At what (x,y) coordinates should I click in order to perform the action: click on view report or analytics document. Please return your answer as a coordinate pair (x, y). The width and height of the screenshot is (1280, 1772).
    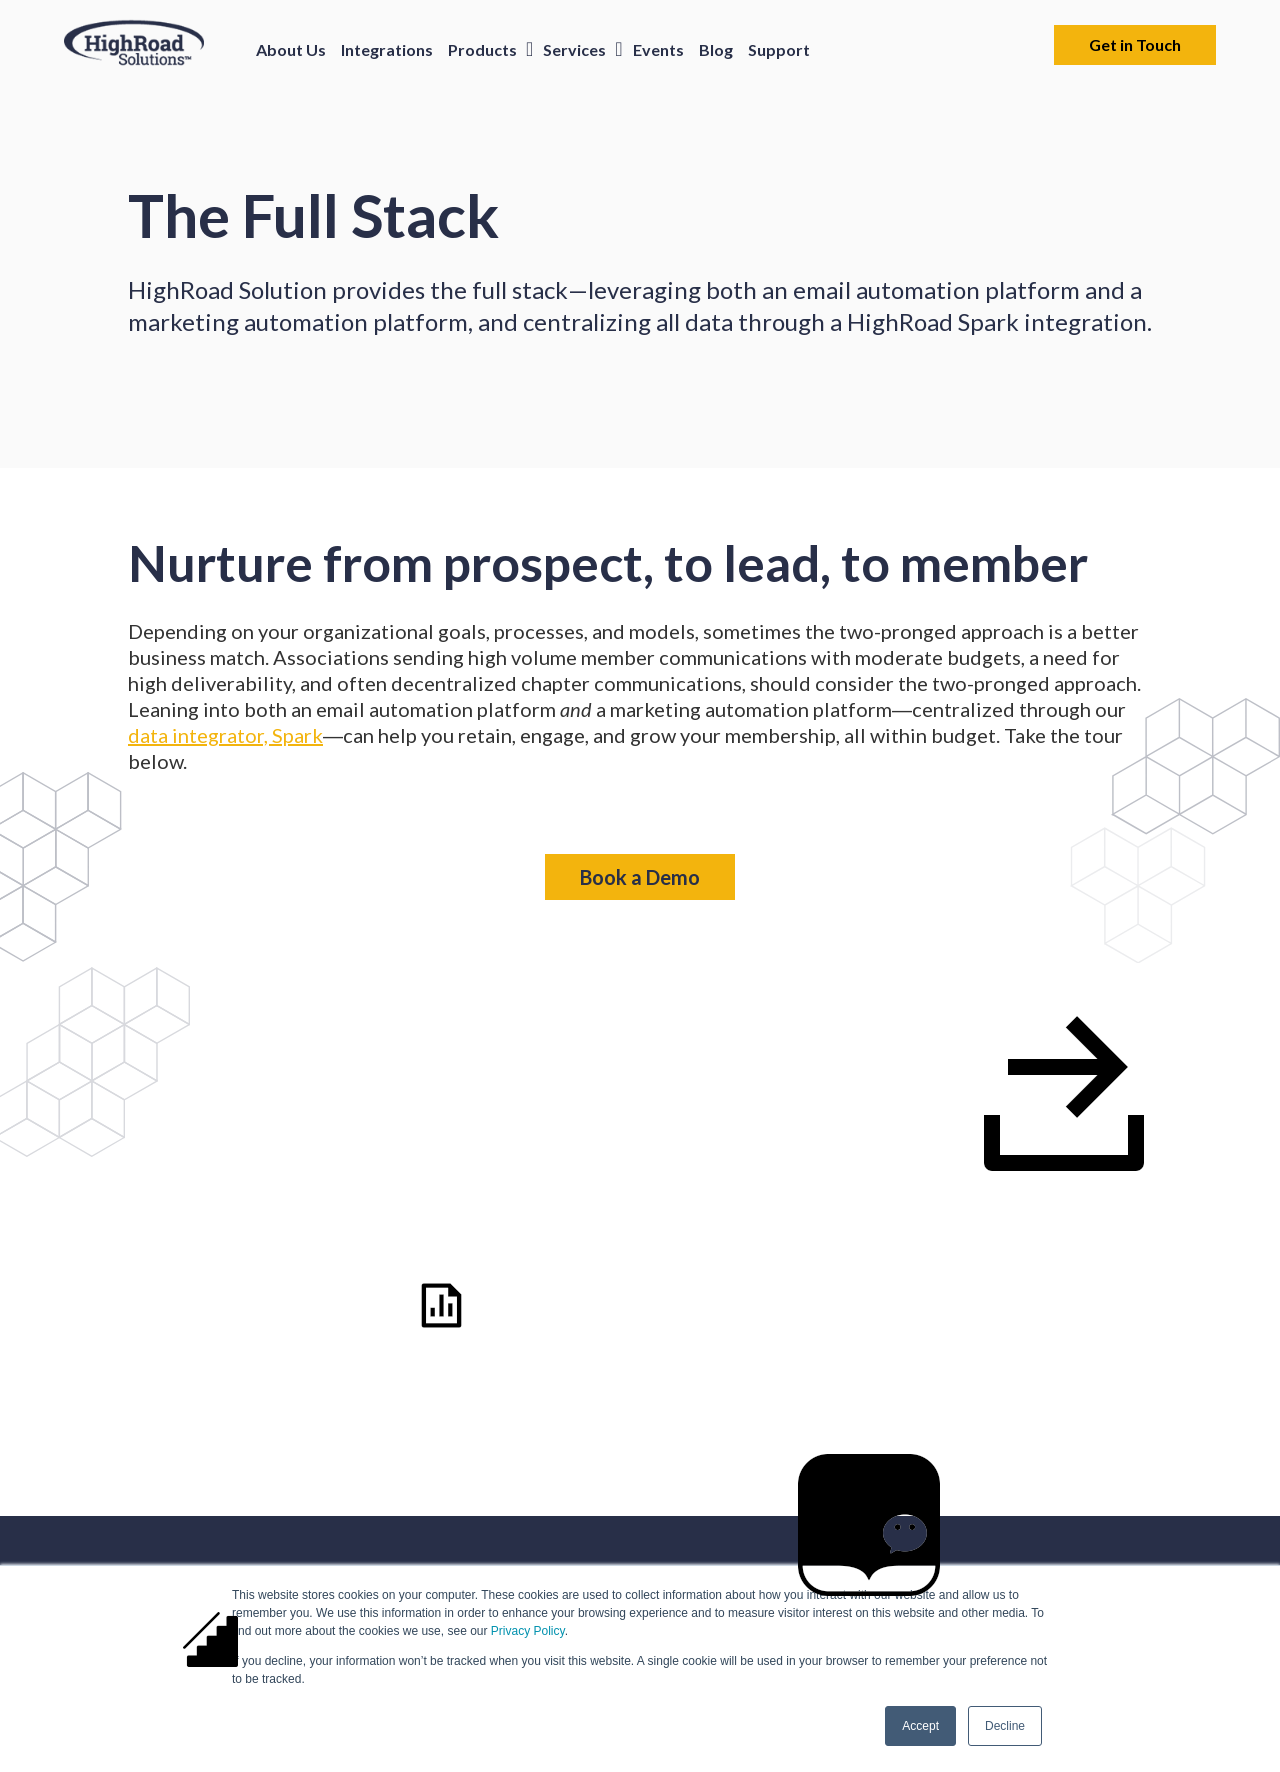
    Looking at the image, I should click on (441, 1305).